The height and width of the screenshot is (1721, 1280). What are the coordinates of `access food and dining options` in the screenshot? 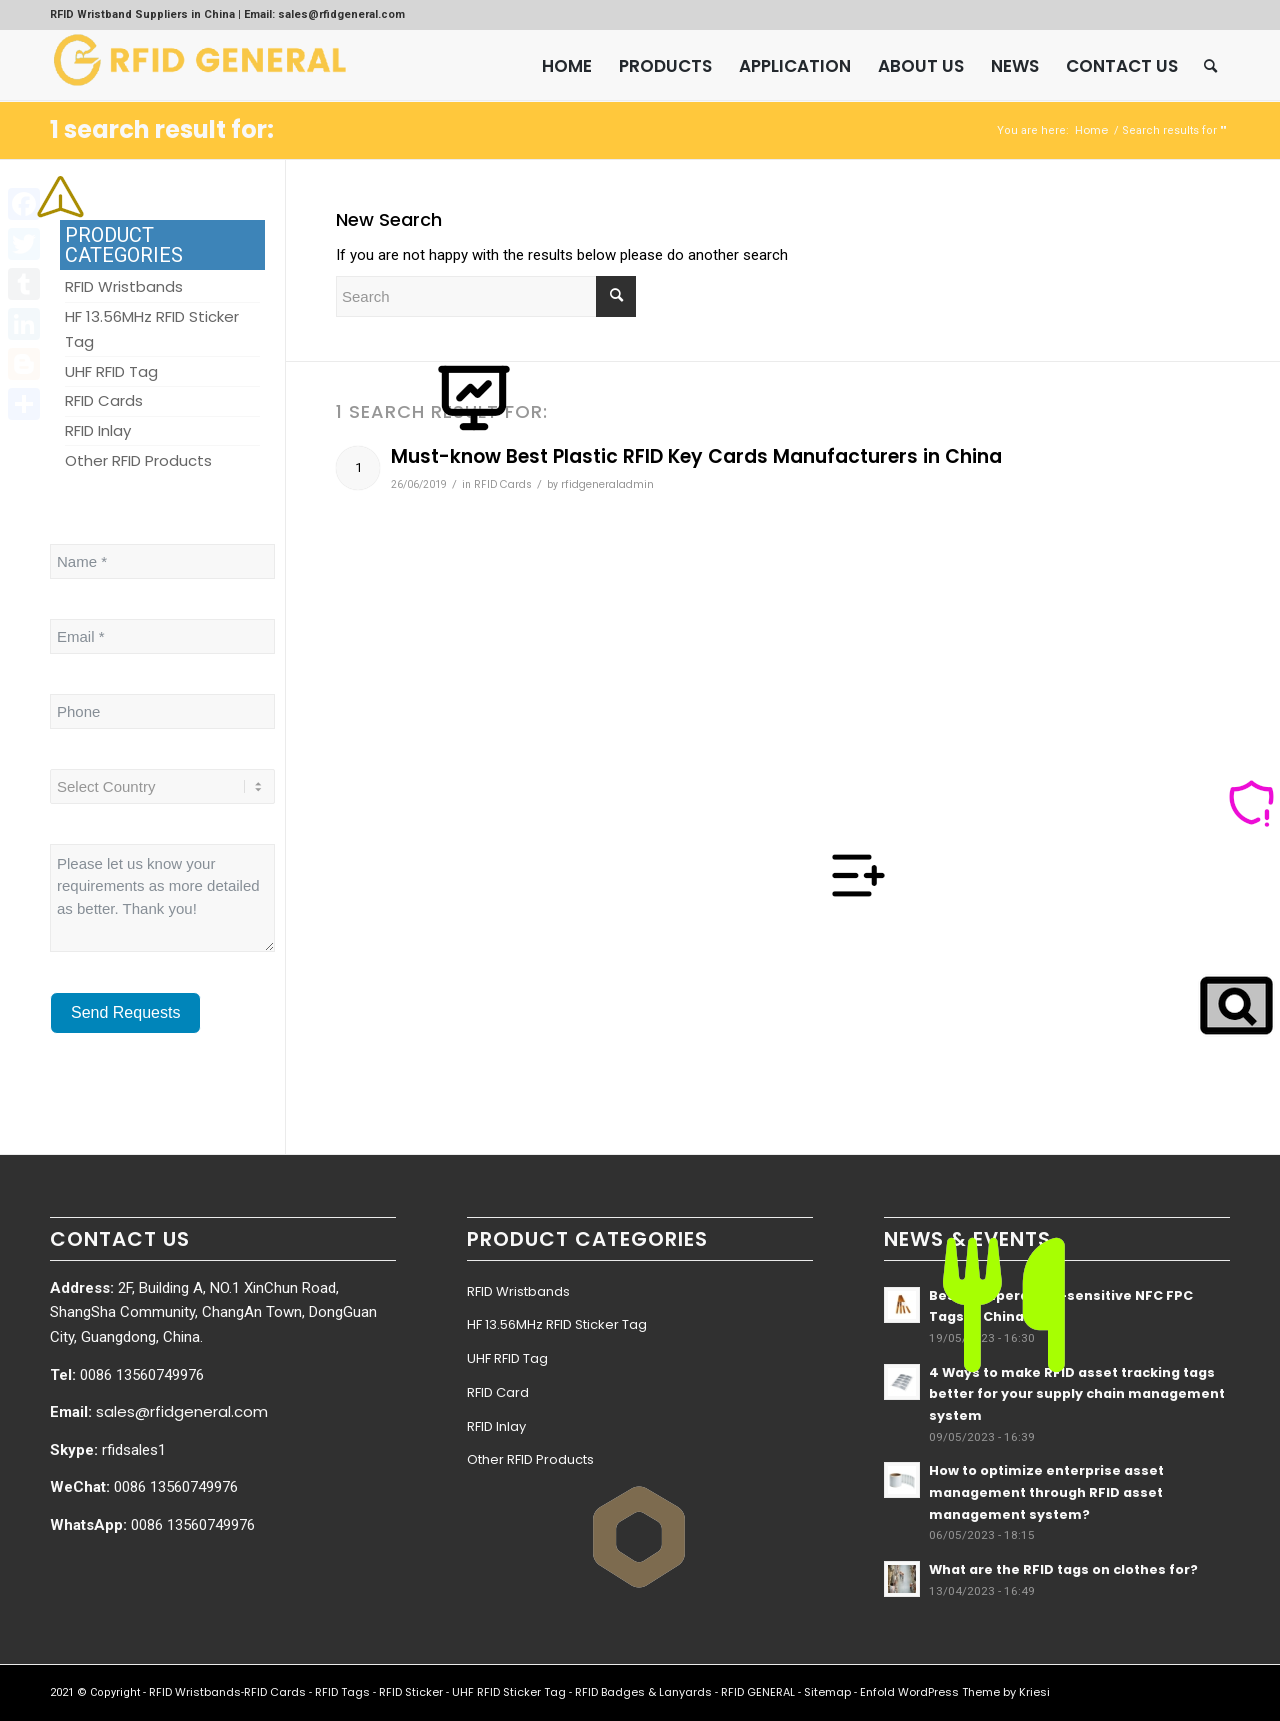 It's located at (1006, 1305).